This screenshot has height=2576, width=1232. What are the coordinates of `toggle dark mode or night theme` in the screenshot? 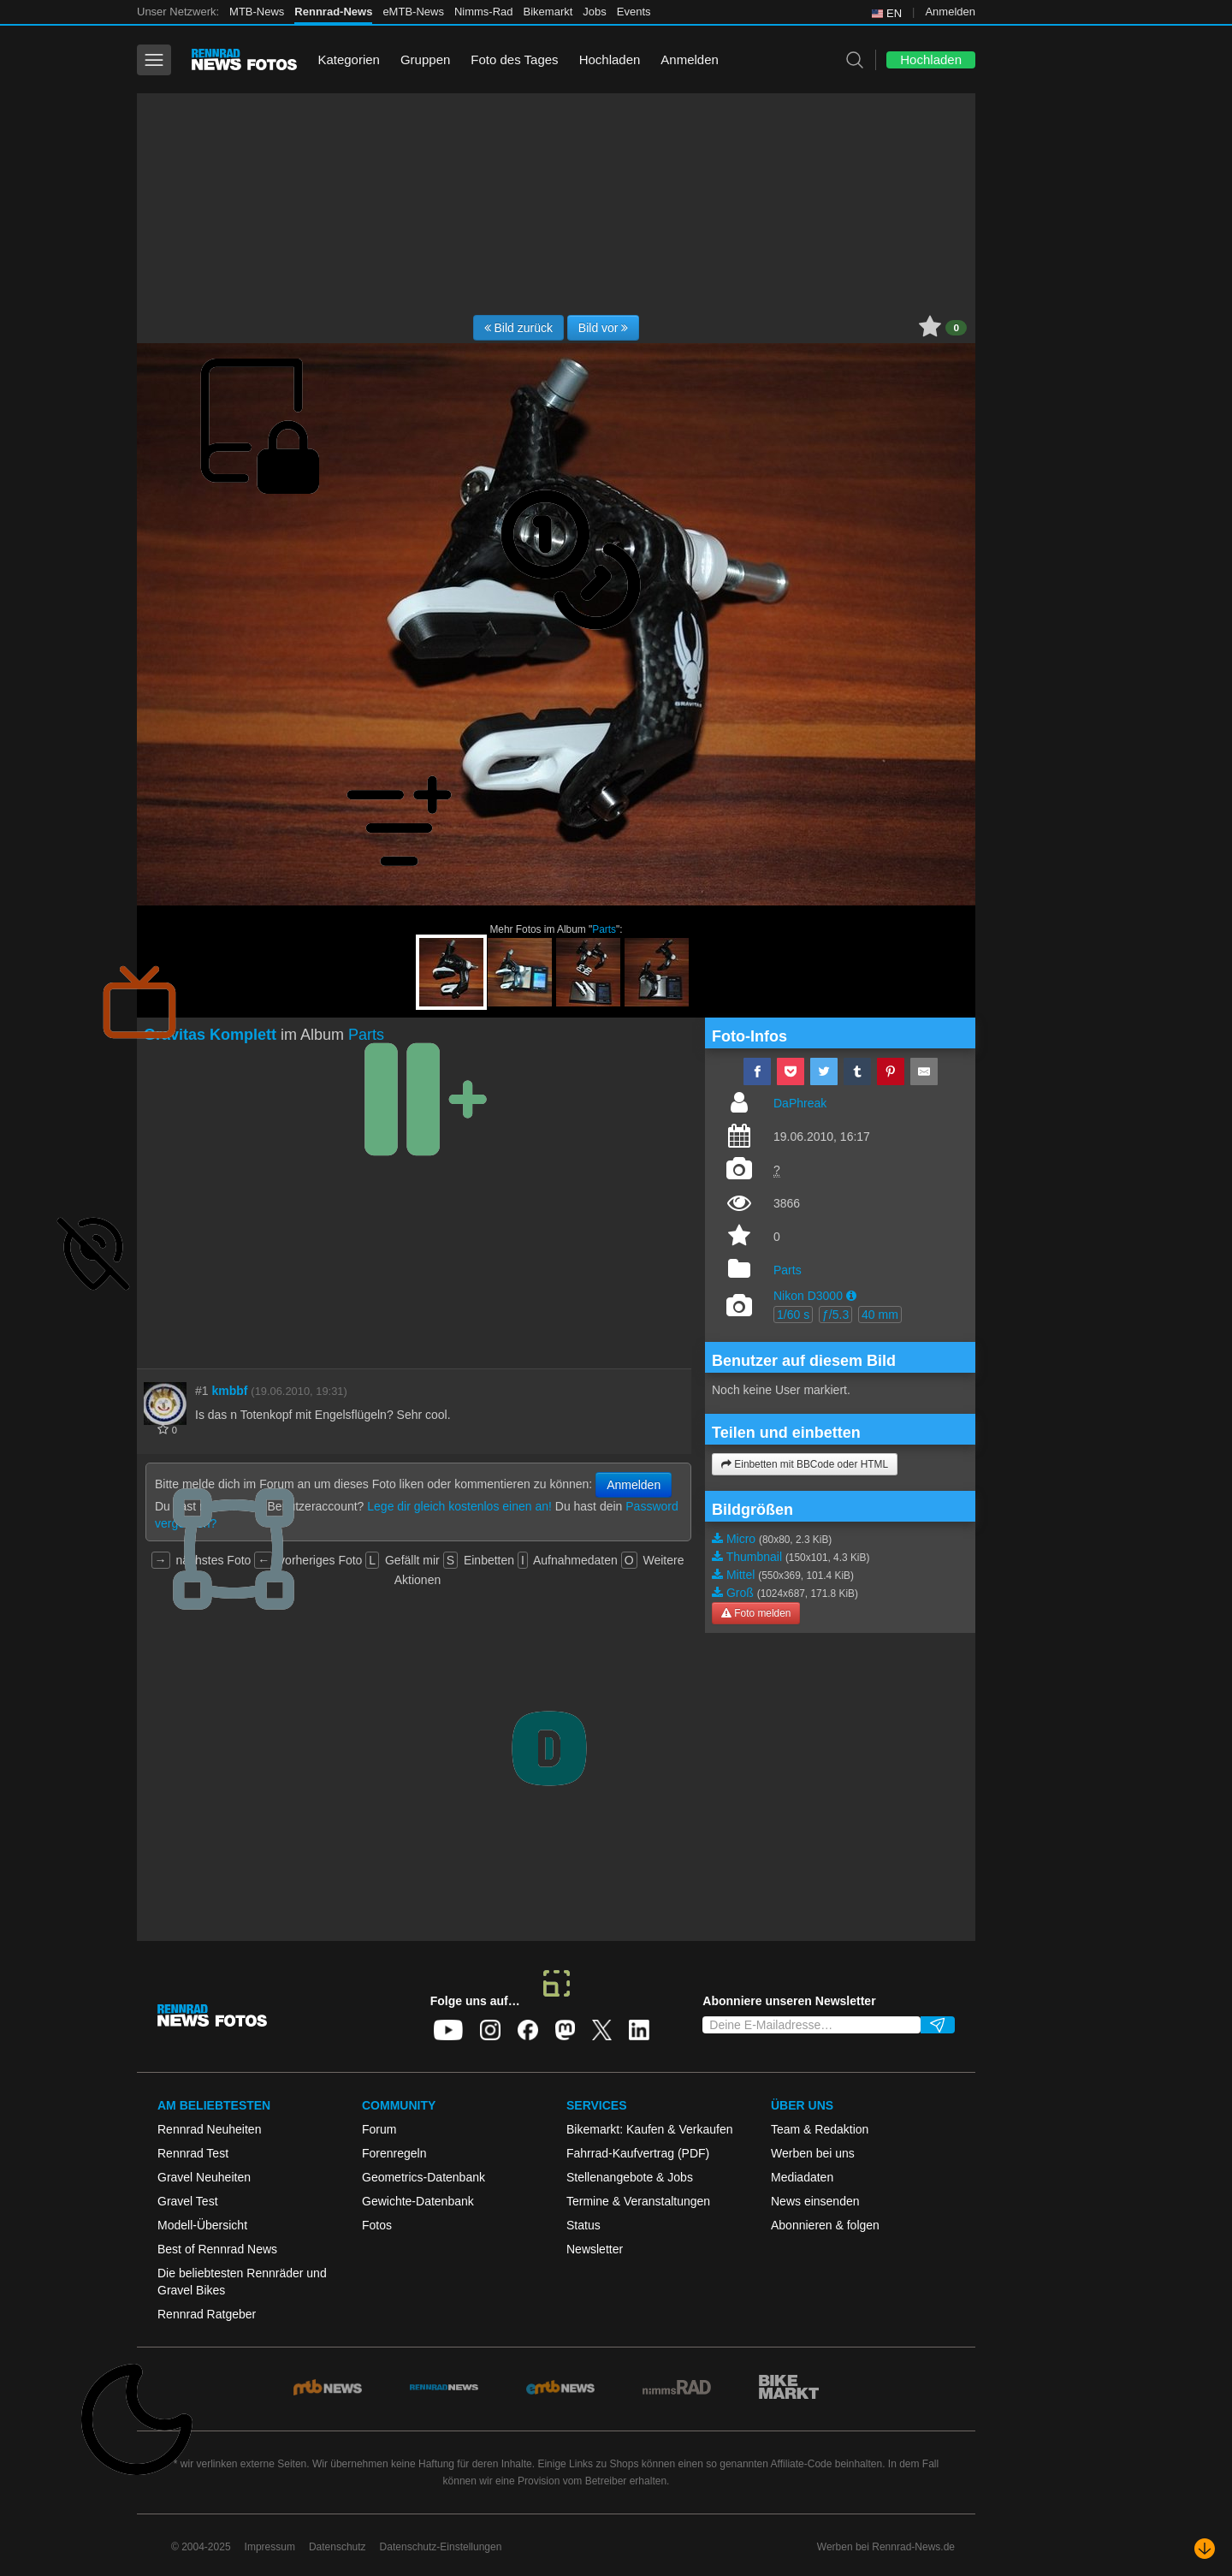 It's located at (137, 2419).